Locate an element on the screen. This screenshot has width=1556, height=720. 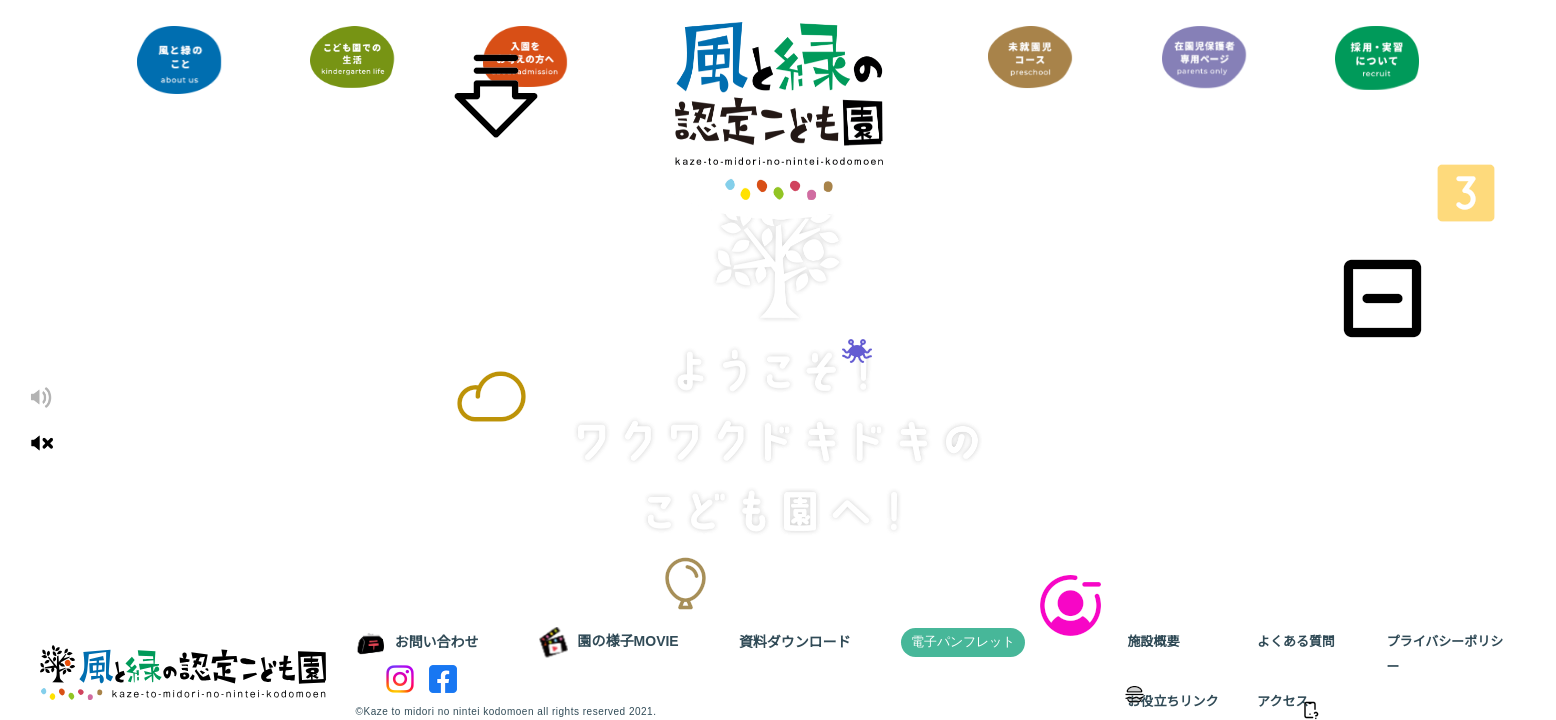
get help with mobile device settings is located at coordinates (1310, 710).